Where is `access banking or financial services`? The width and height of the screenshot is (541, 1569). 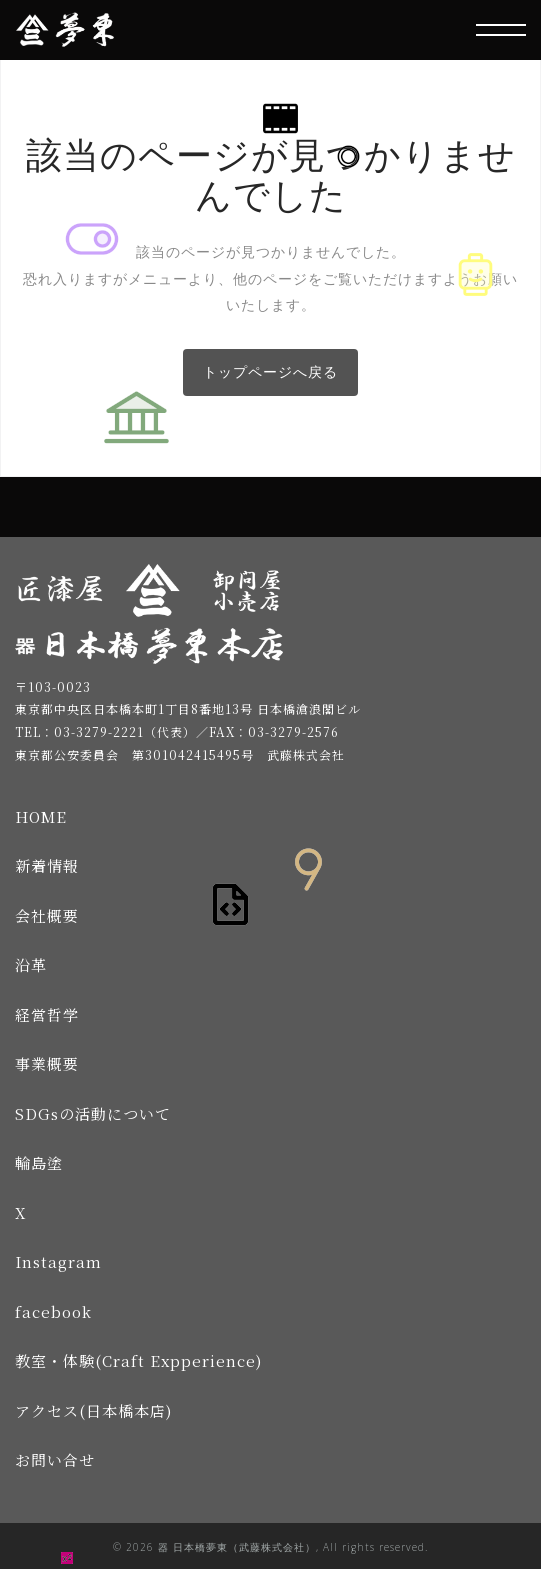 access banking or financial services is located at coordinates (136, 419).